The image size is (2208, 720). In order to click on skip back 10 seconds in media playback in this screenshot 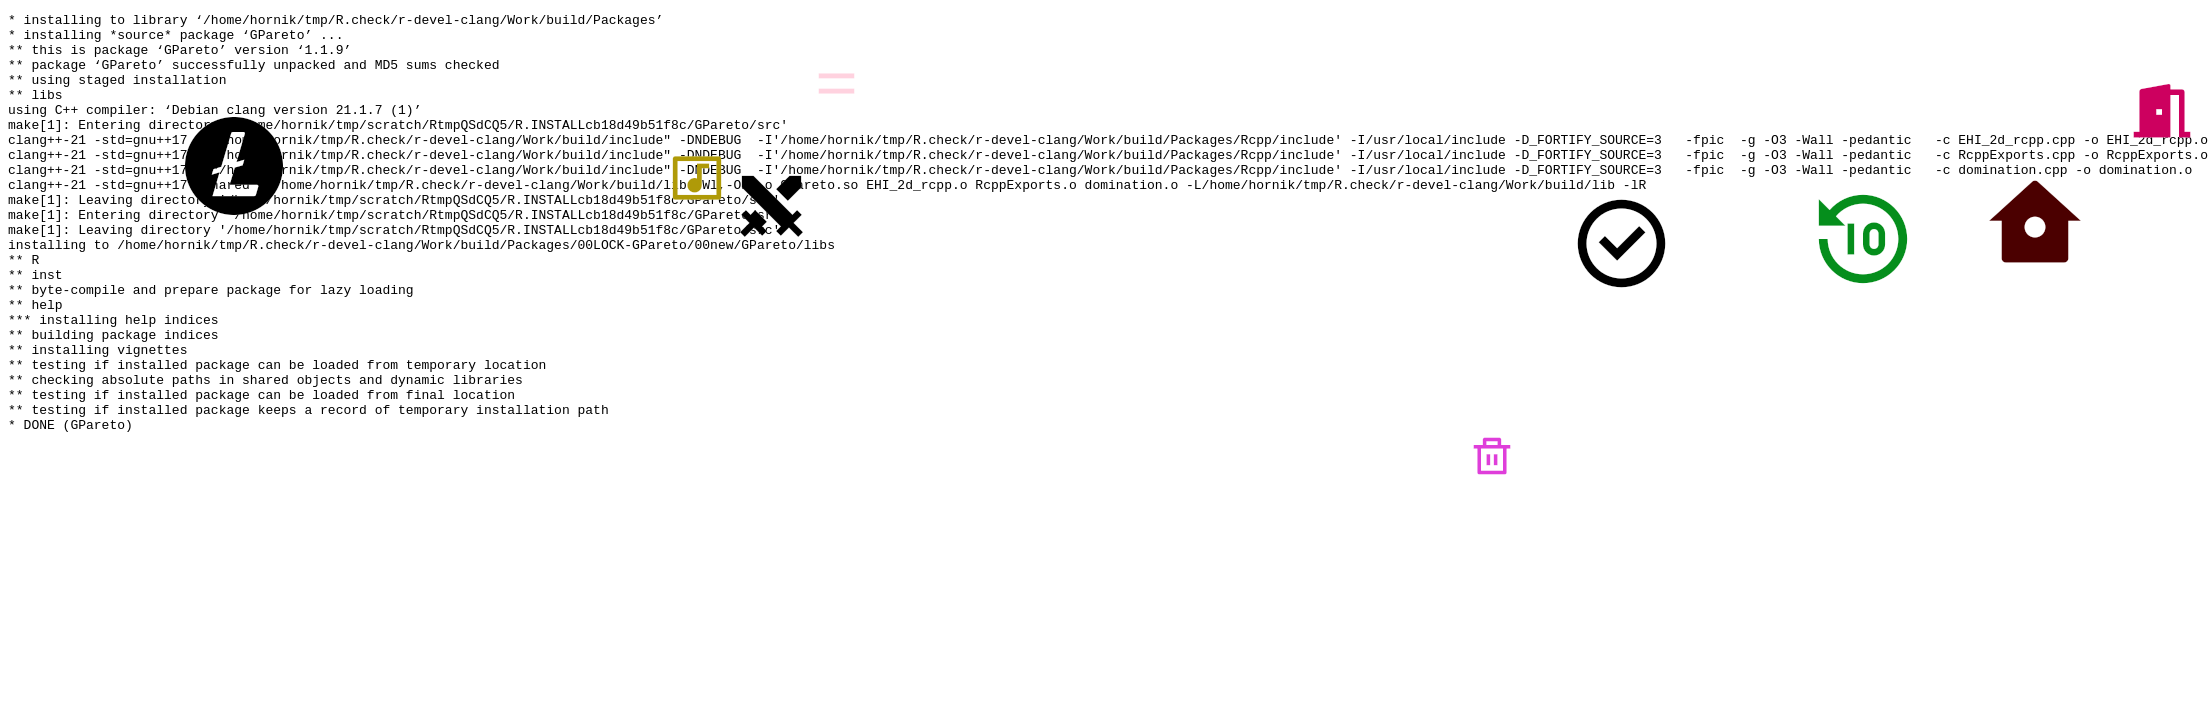, I will do `click(1863, 239)`.